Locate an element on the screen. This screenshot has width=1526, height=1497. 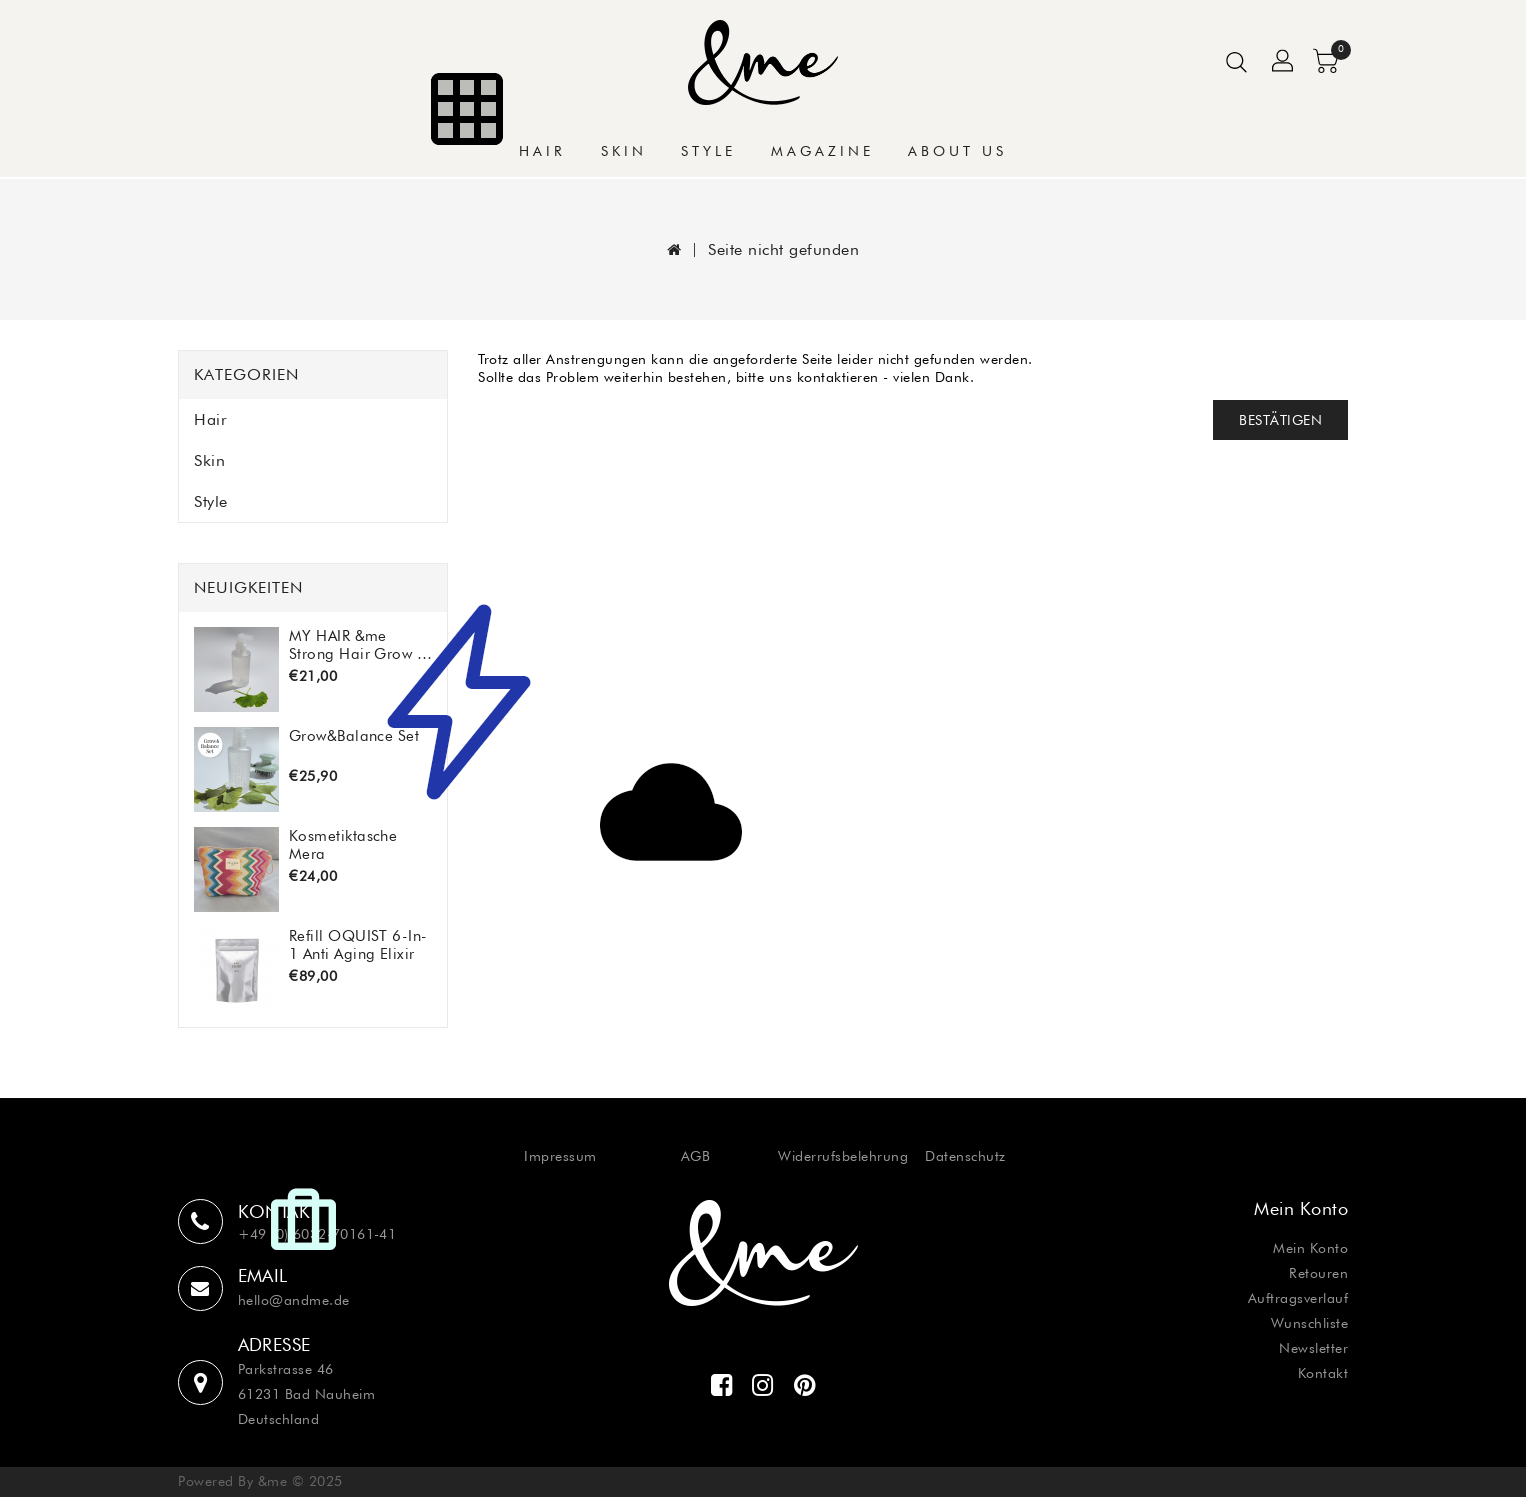
cloud storage or syncing status is located at coordinates (671, 812).